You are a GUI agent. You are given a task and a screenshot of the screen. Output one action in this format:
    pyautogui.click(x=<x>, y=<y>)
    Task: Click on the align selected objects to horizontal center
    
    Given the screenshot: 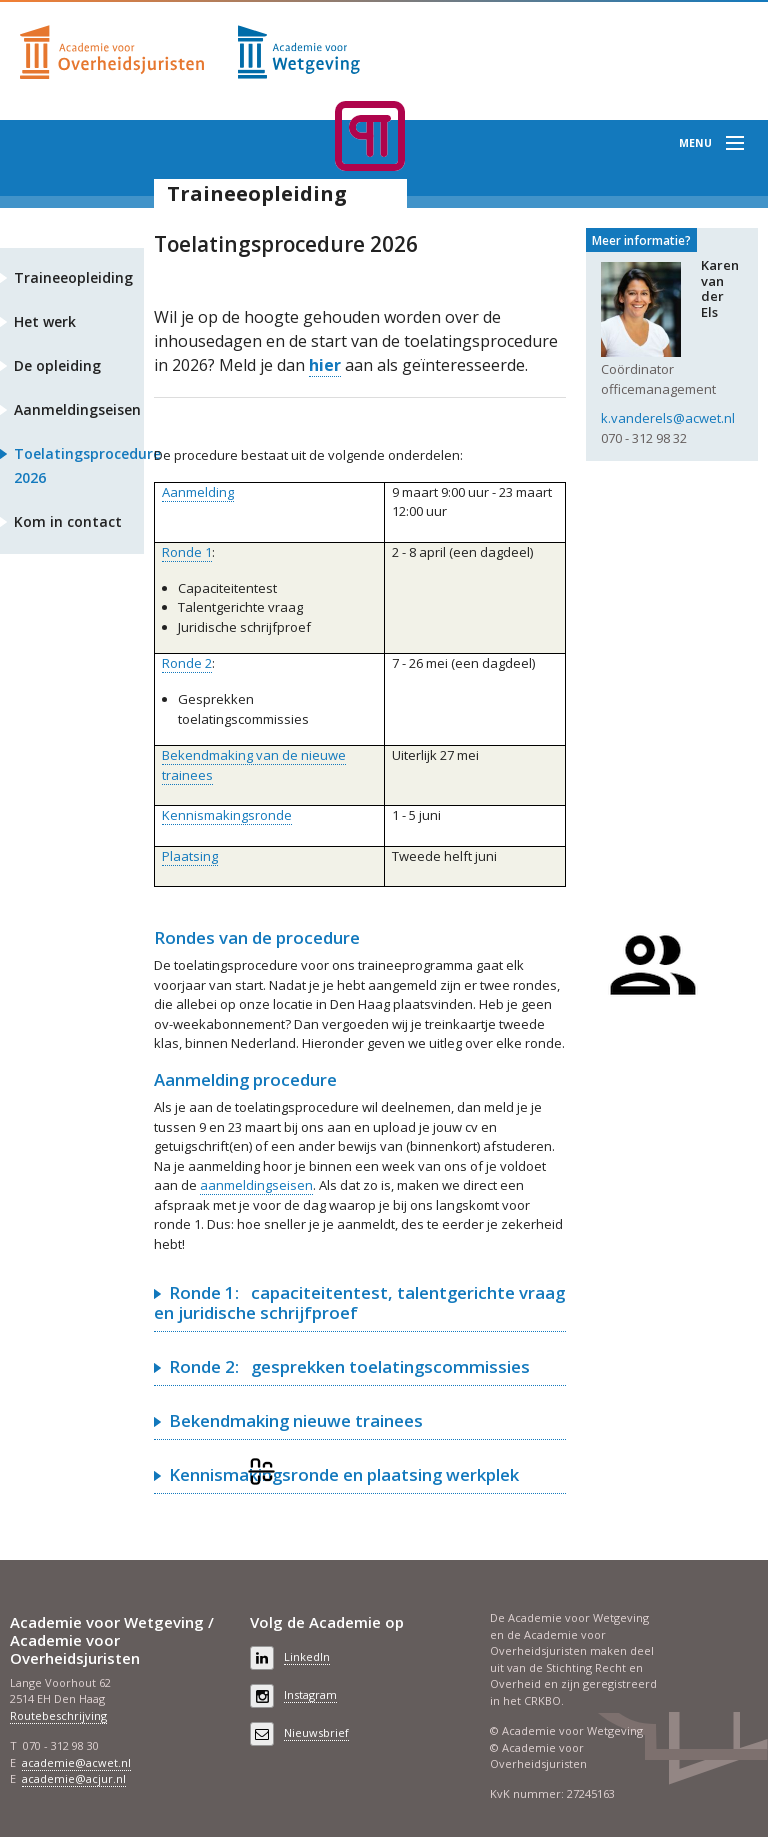 What is the action you would take?
    pyautogui.click(x=261, y=1471)
    